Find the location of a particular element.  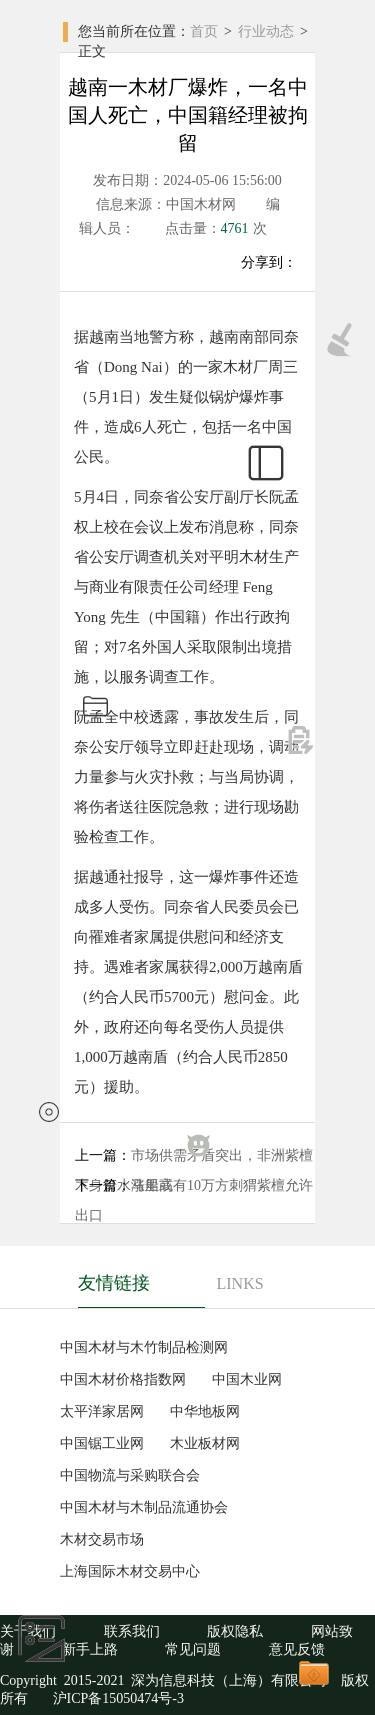

battery fully charged and currently charging is located at coordinates (299, 740).